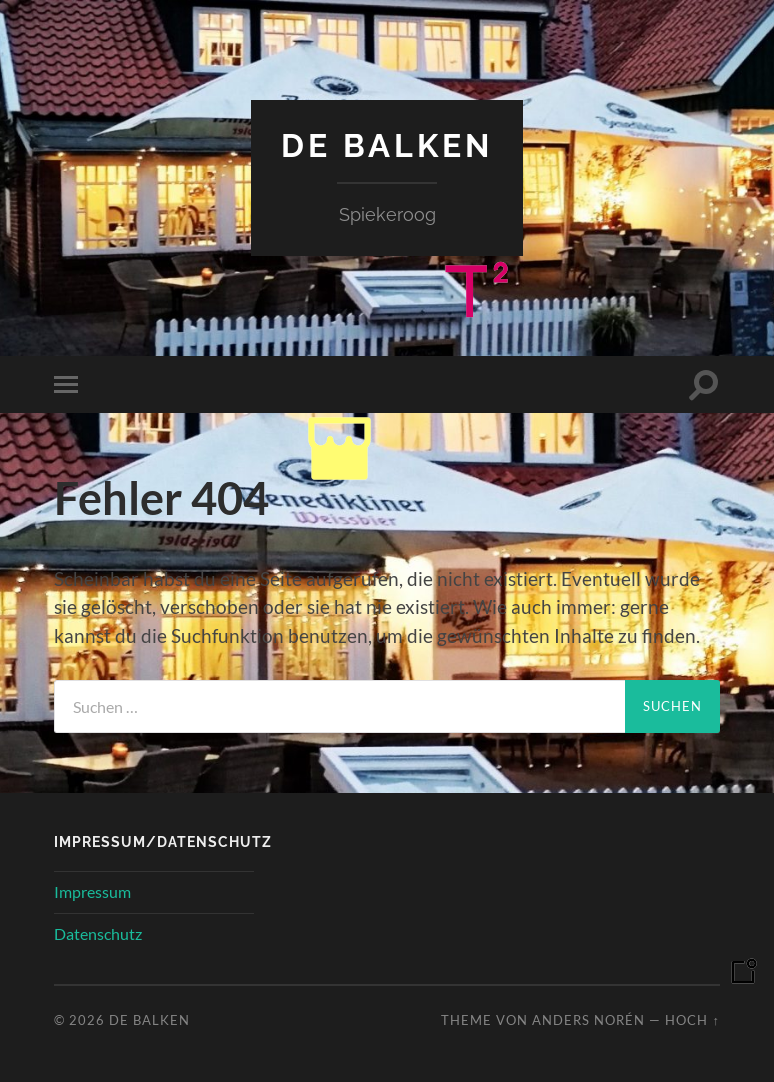 The height and width of the screenshot is (1082, 774). I want to click on access the online store or marketplace, so click(339, 448).